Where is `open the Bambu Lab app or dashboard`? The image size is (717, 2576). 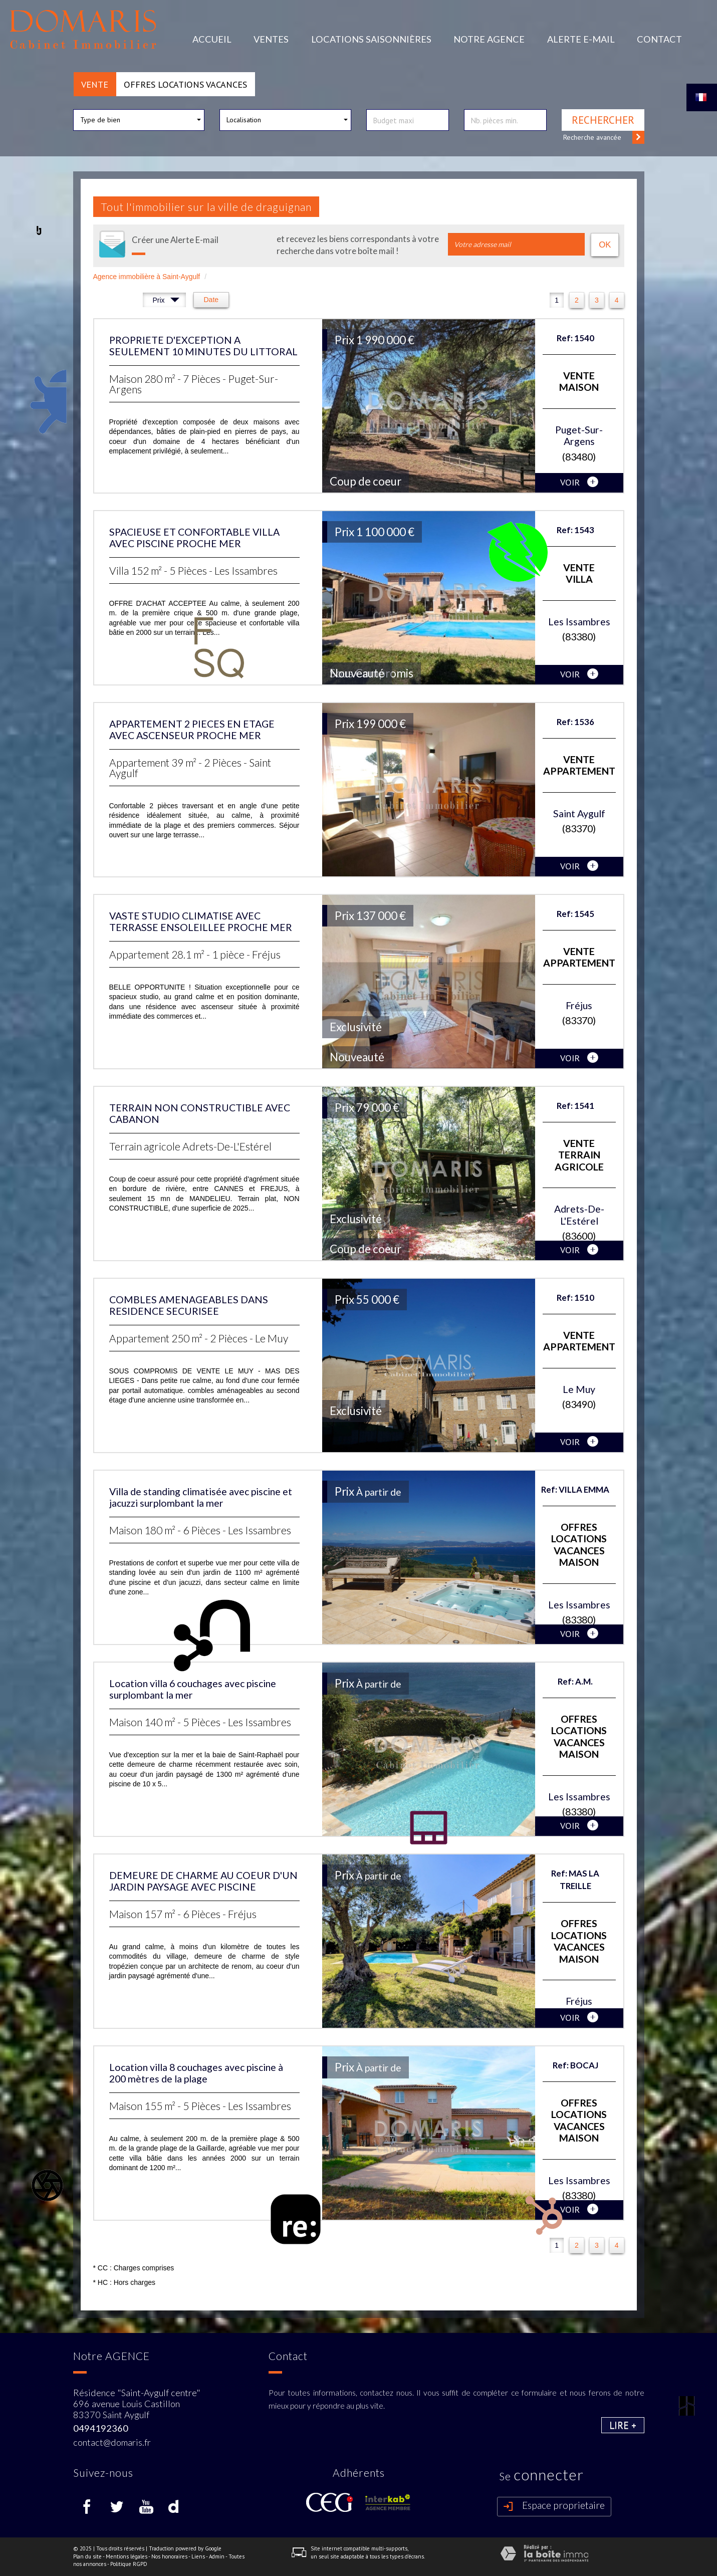 open the Bambu Lab app or dashboard is located at coordinates (686, 2406).